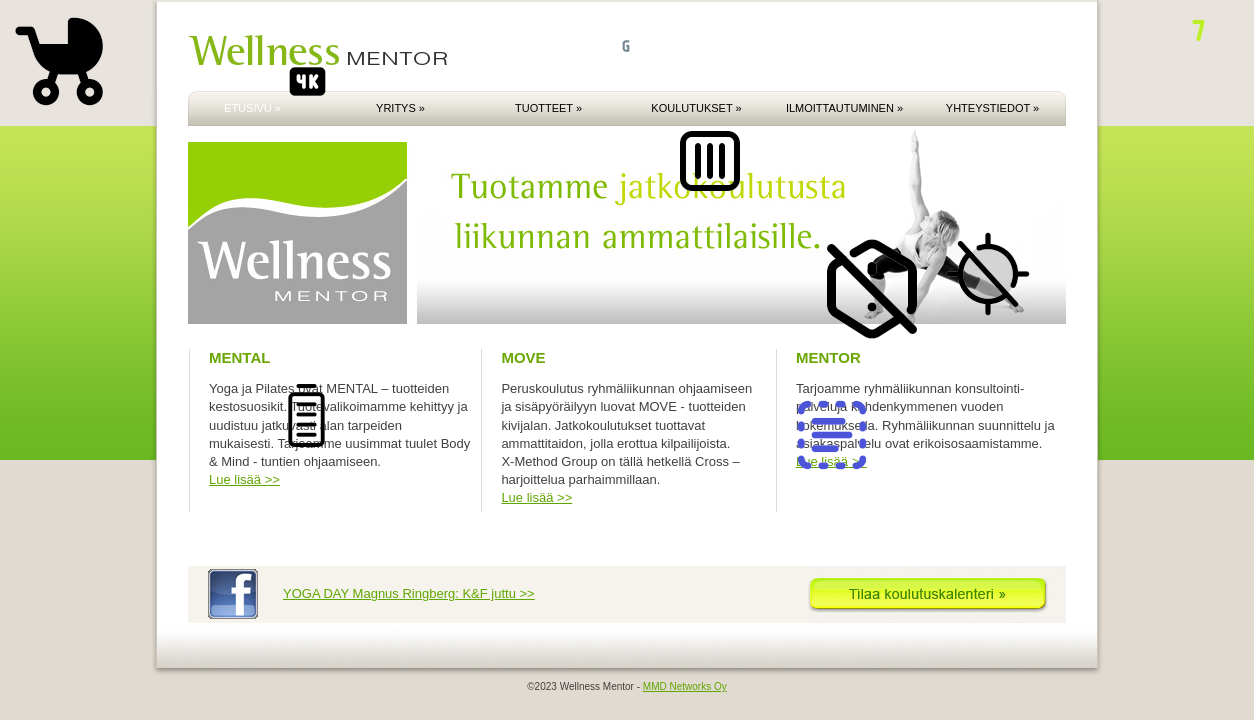 This screenshot has height=720, width=1254. I want to click on select text within a document, so click(832, 435).